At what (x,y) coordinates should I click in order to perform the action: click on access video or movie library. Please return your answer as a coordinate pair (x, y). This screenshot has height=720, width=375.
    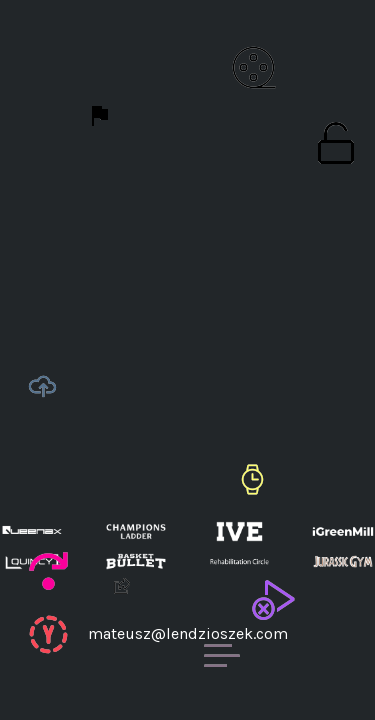
    Looking at the image, I should click on (253, 67).